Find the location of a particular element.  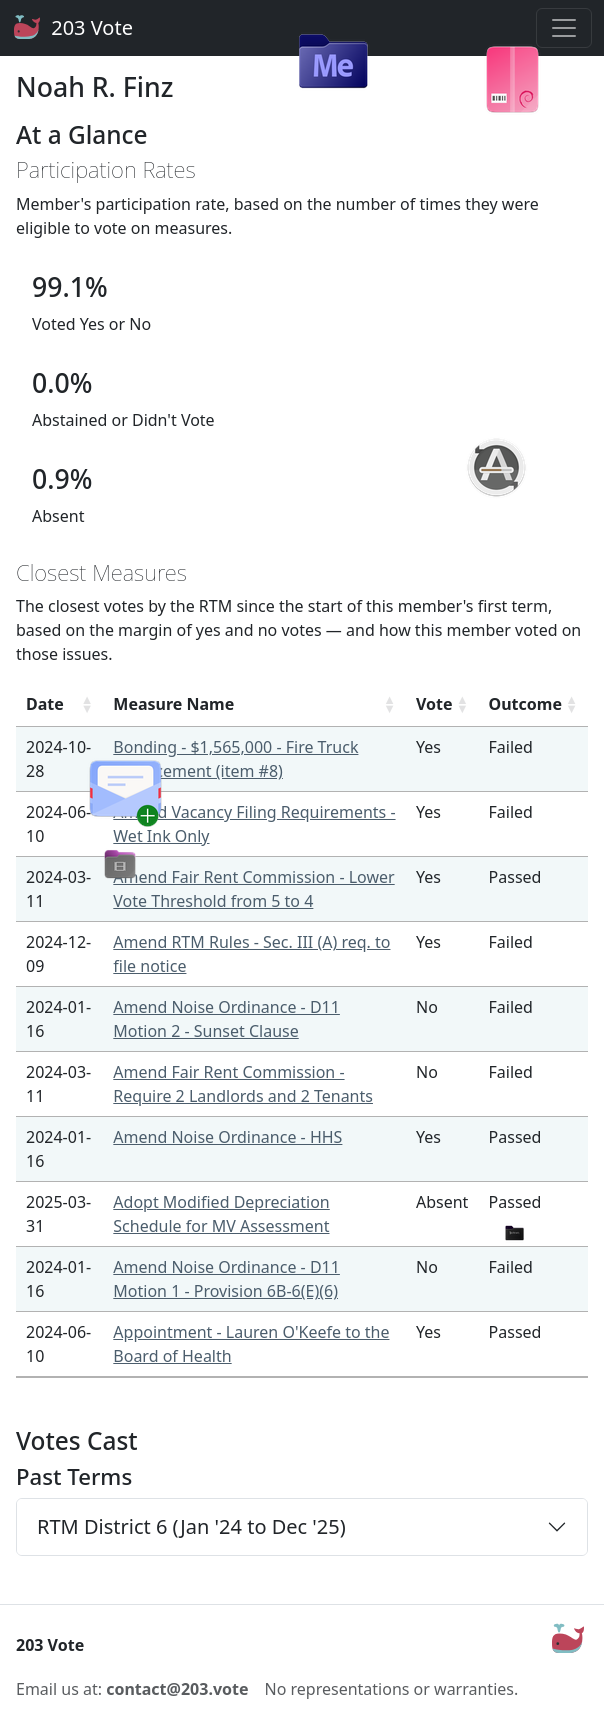

a debian software package file ready for installation is located at coordinates (512, 79).